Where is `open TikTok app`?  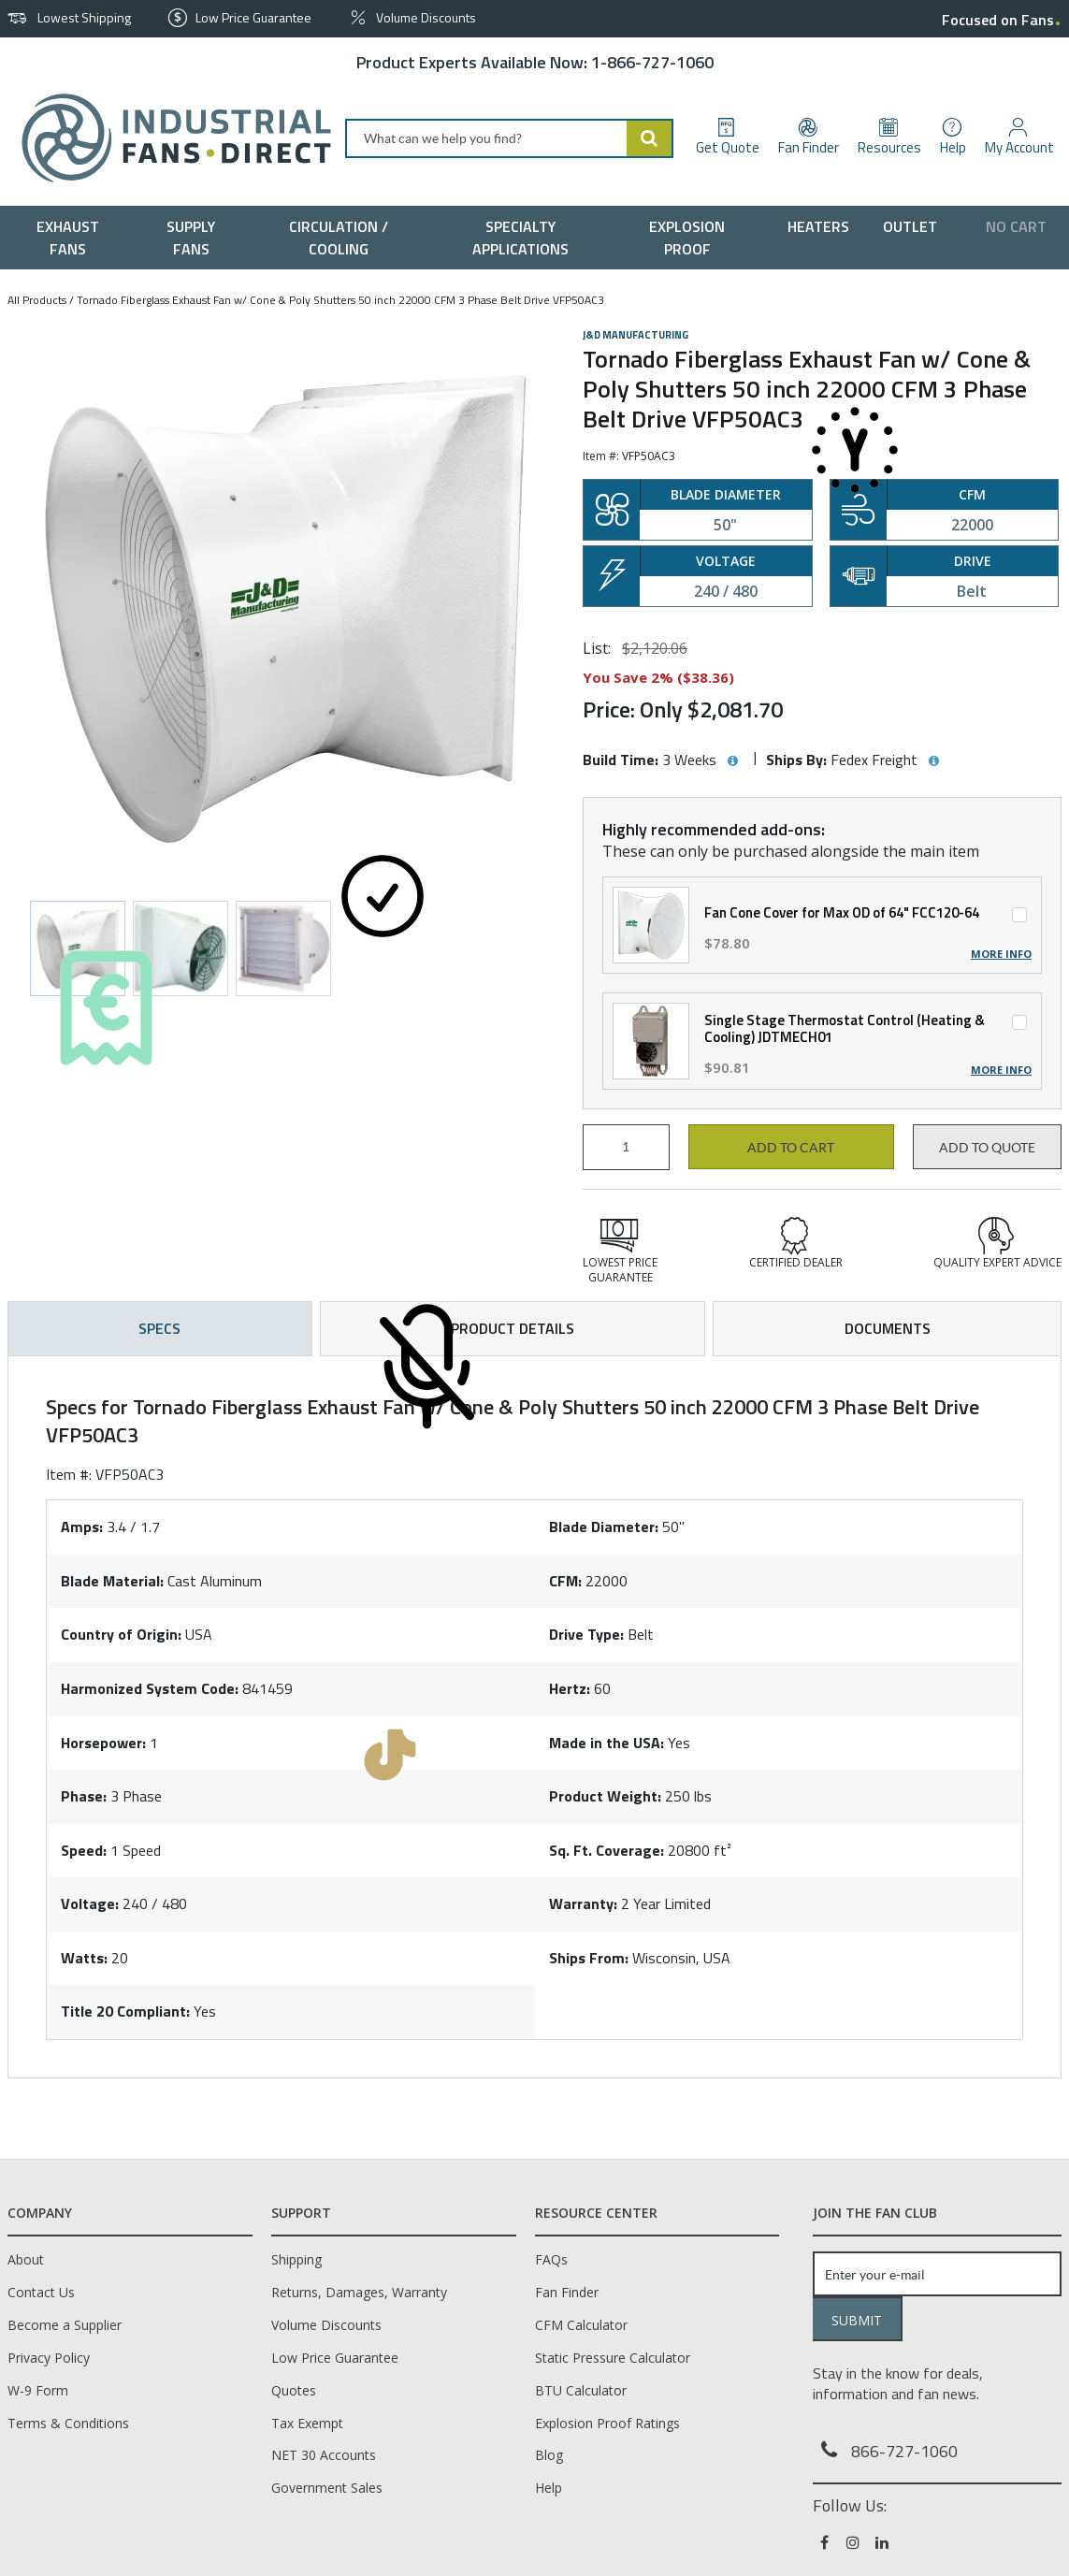 open TikTok app is located at coordinates (390, 1755).